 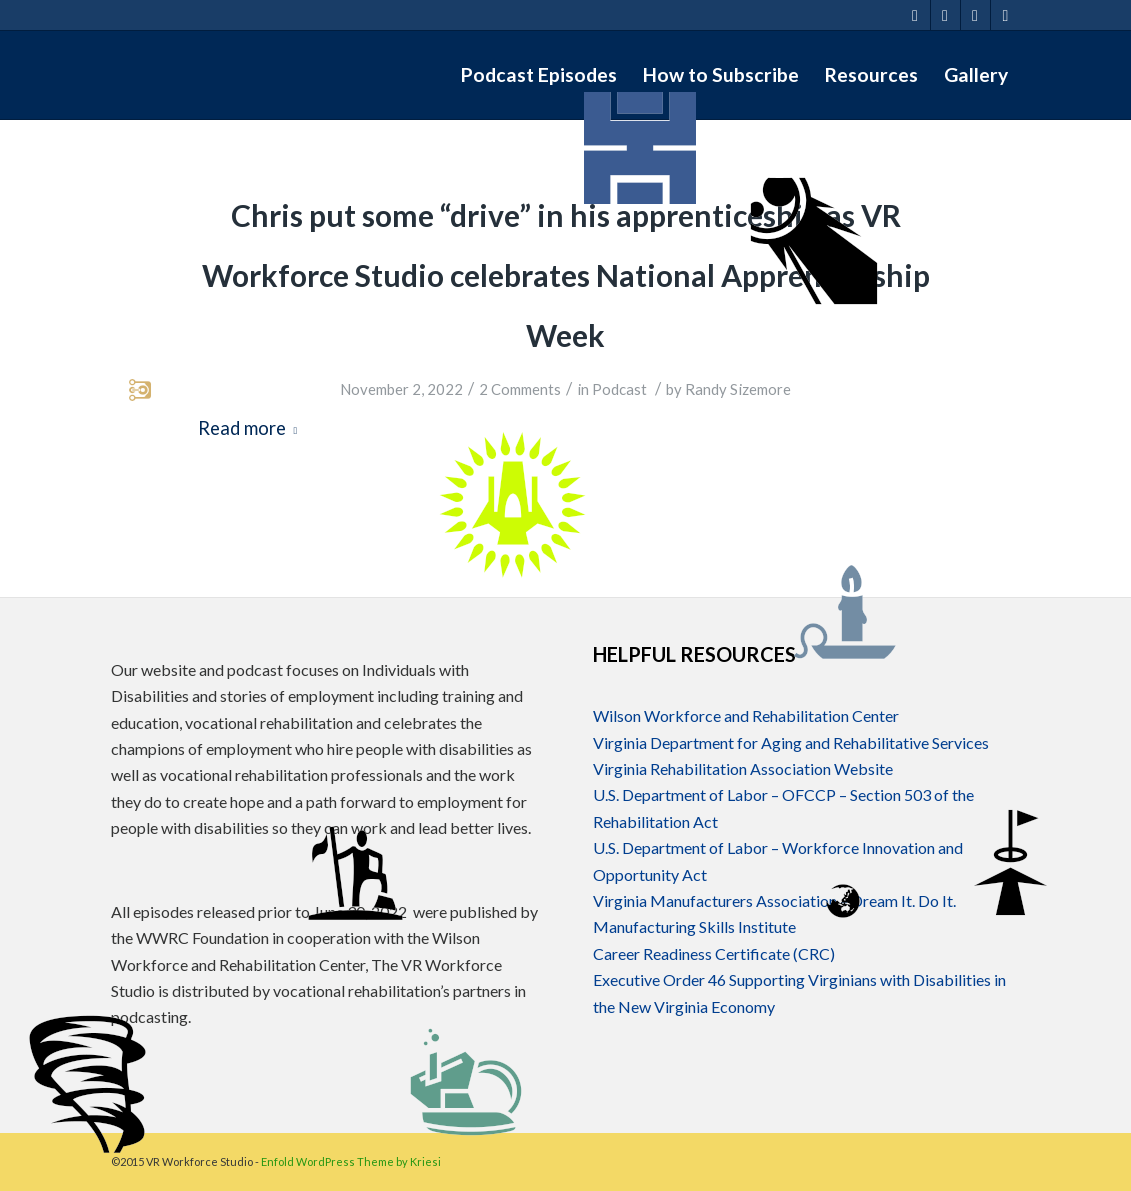 I want to click on navigate to objective marker, so click(x=1010, y=862).